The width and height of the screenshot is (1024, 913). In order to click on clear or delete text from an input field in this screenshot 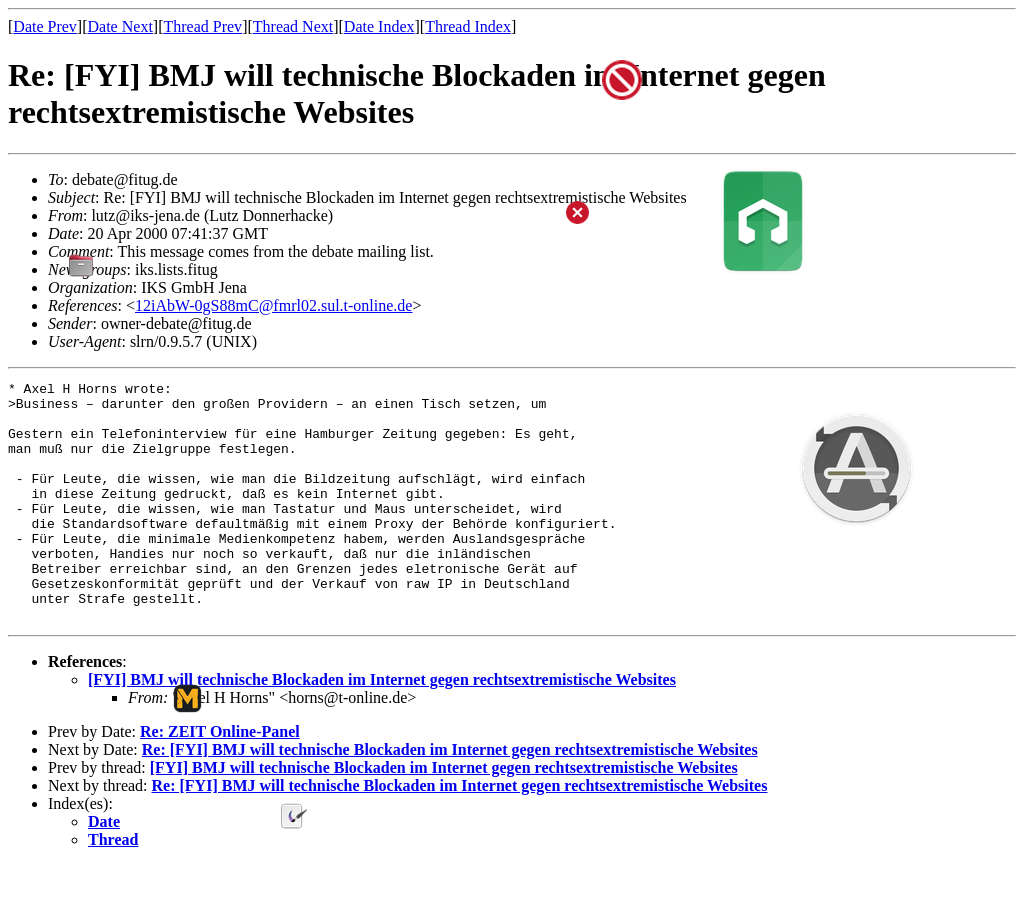, I will do `click(622, 80)`.